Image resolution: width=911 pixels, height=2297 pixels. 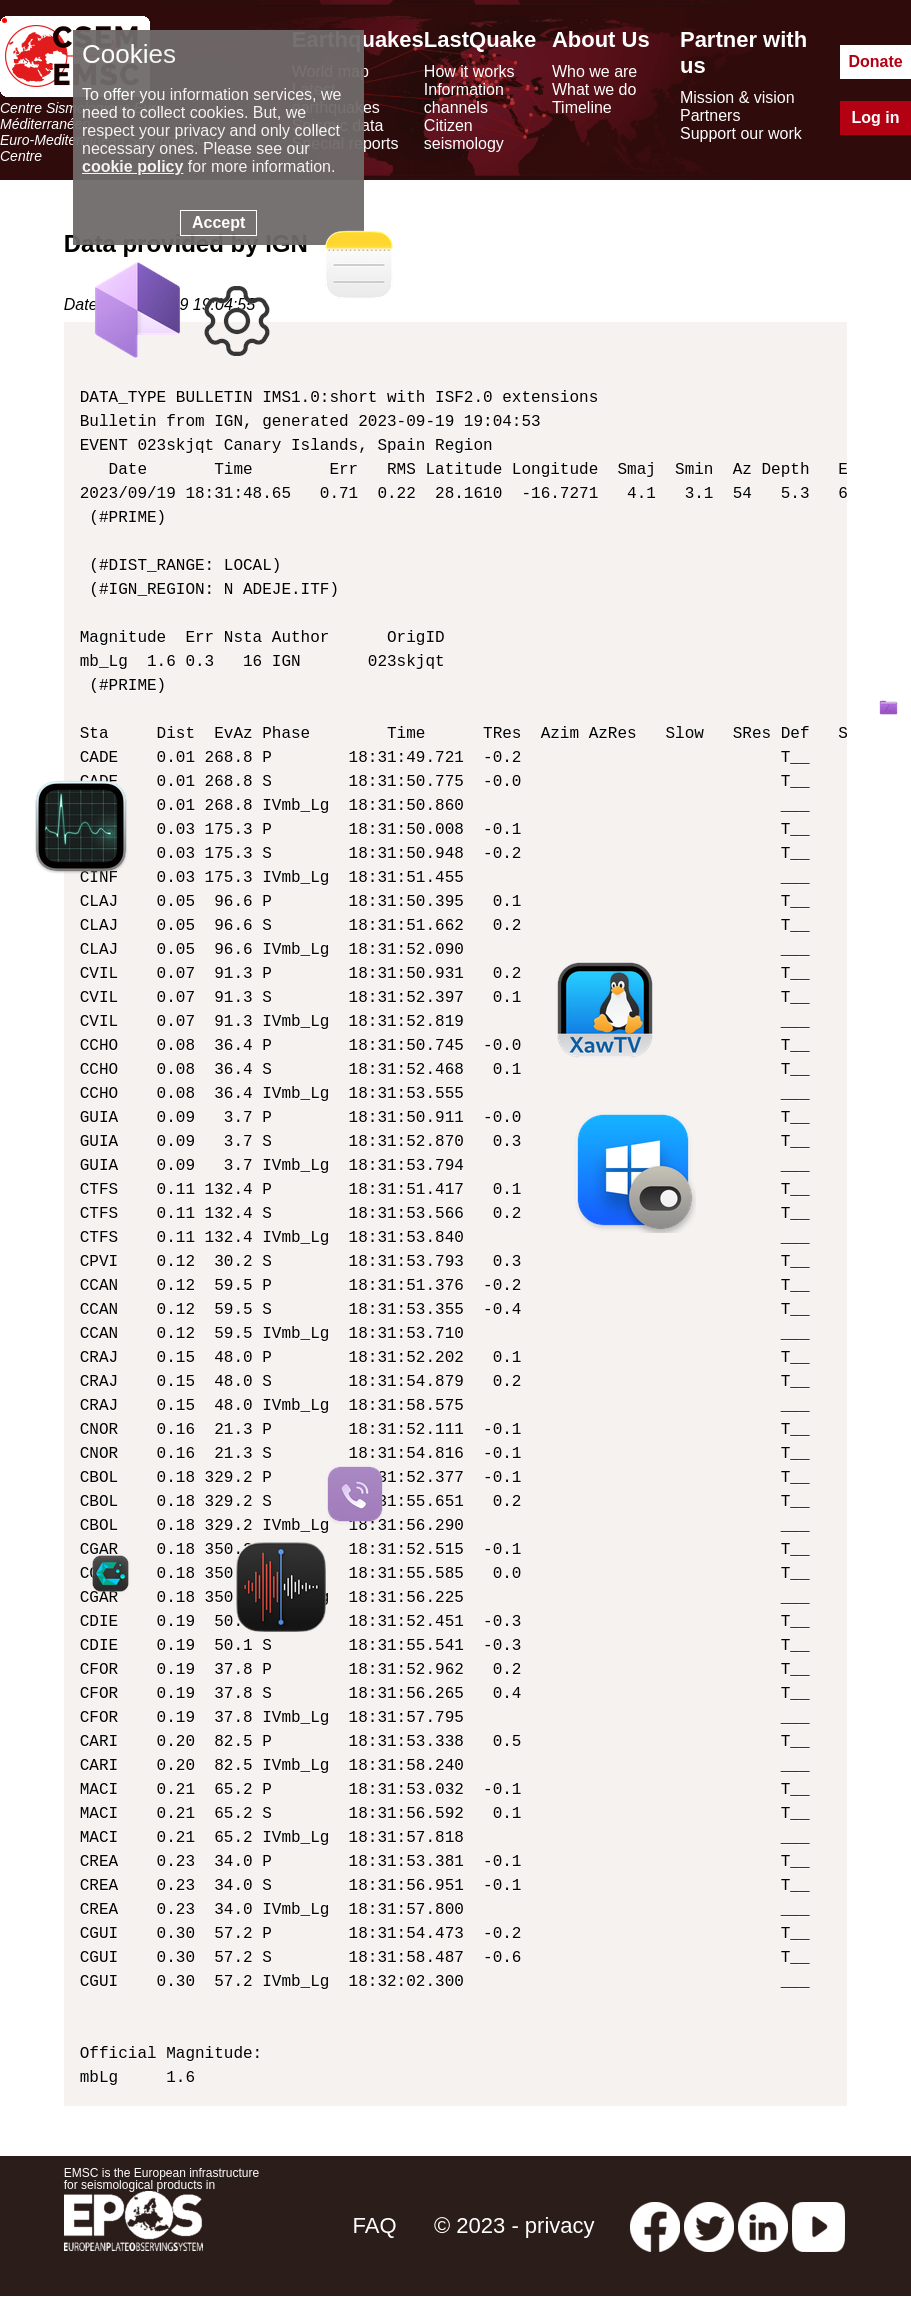 I want to click on access system settings, so click(x=237, y=321).